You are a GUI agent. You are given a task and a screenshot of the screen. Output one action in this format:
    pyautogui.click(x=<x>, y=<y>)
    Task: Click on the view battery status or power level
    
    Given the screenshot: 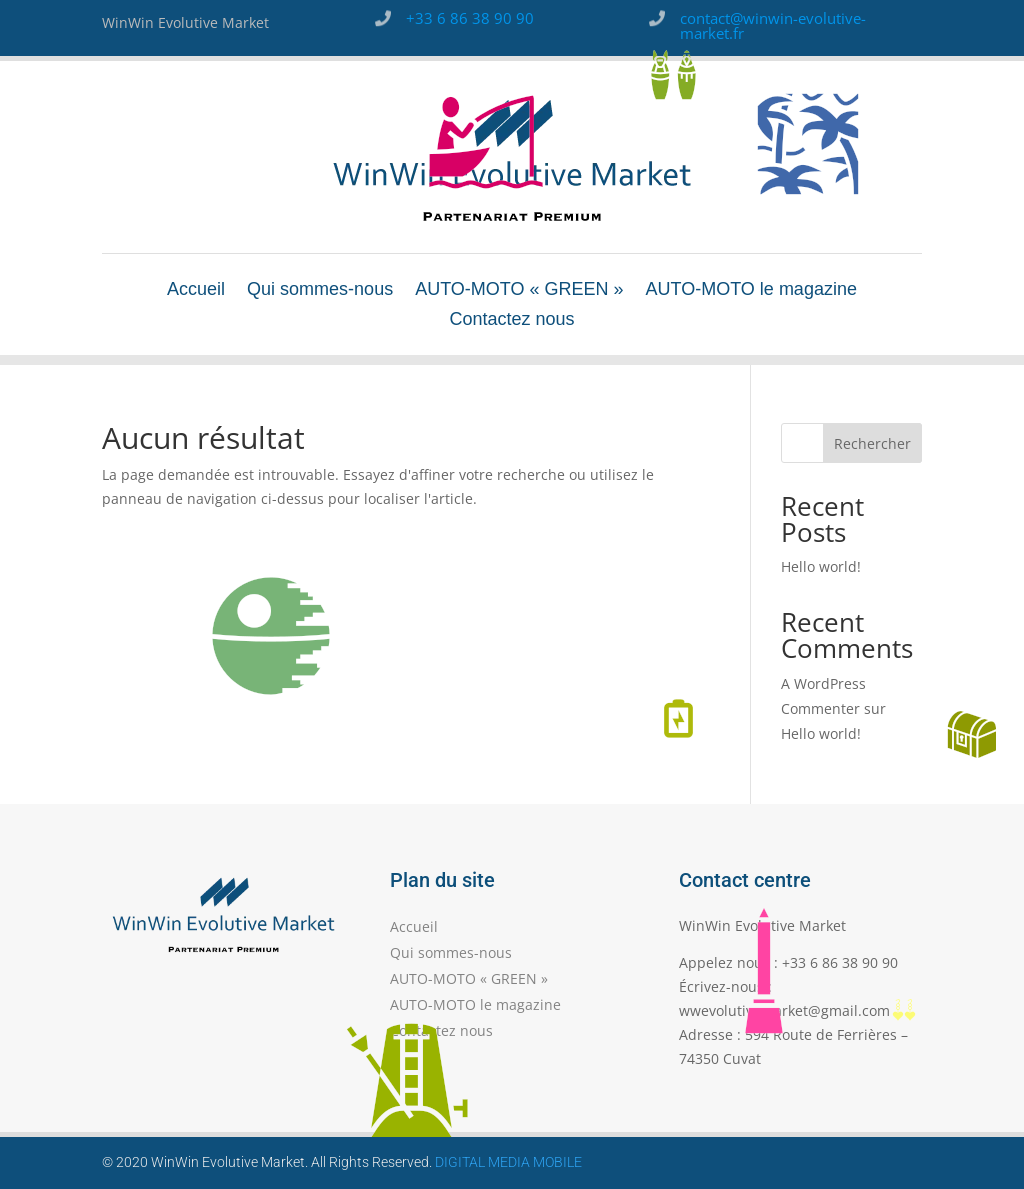 What is the action you would take?
    pyautogui.click(x=678, y=718)
    